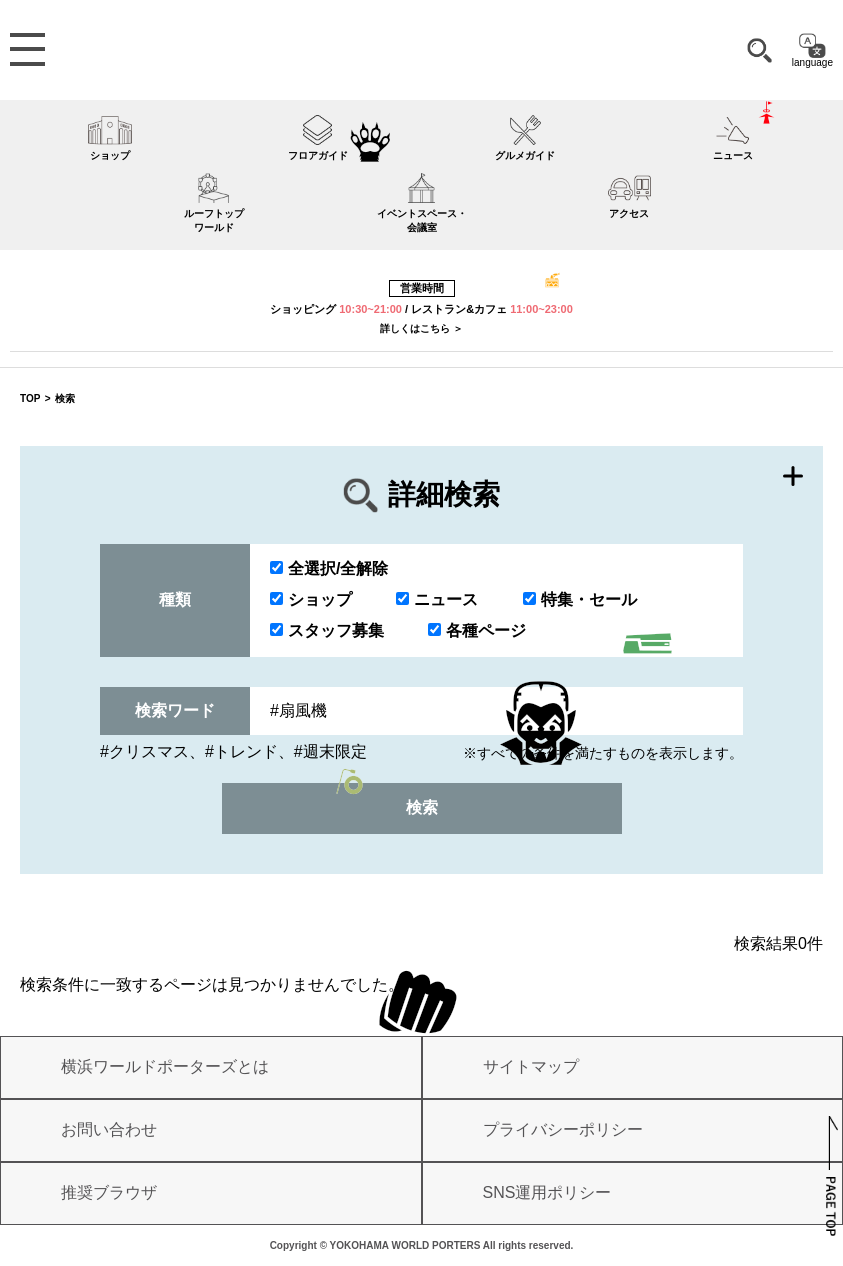 The image size is (843, 1266). Describe the element at coordinates (766, 112) in the screenshot. I see `navigate to objective marker` at that location.